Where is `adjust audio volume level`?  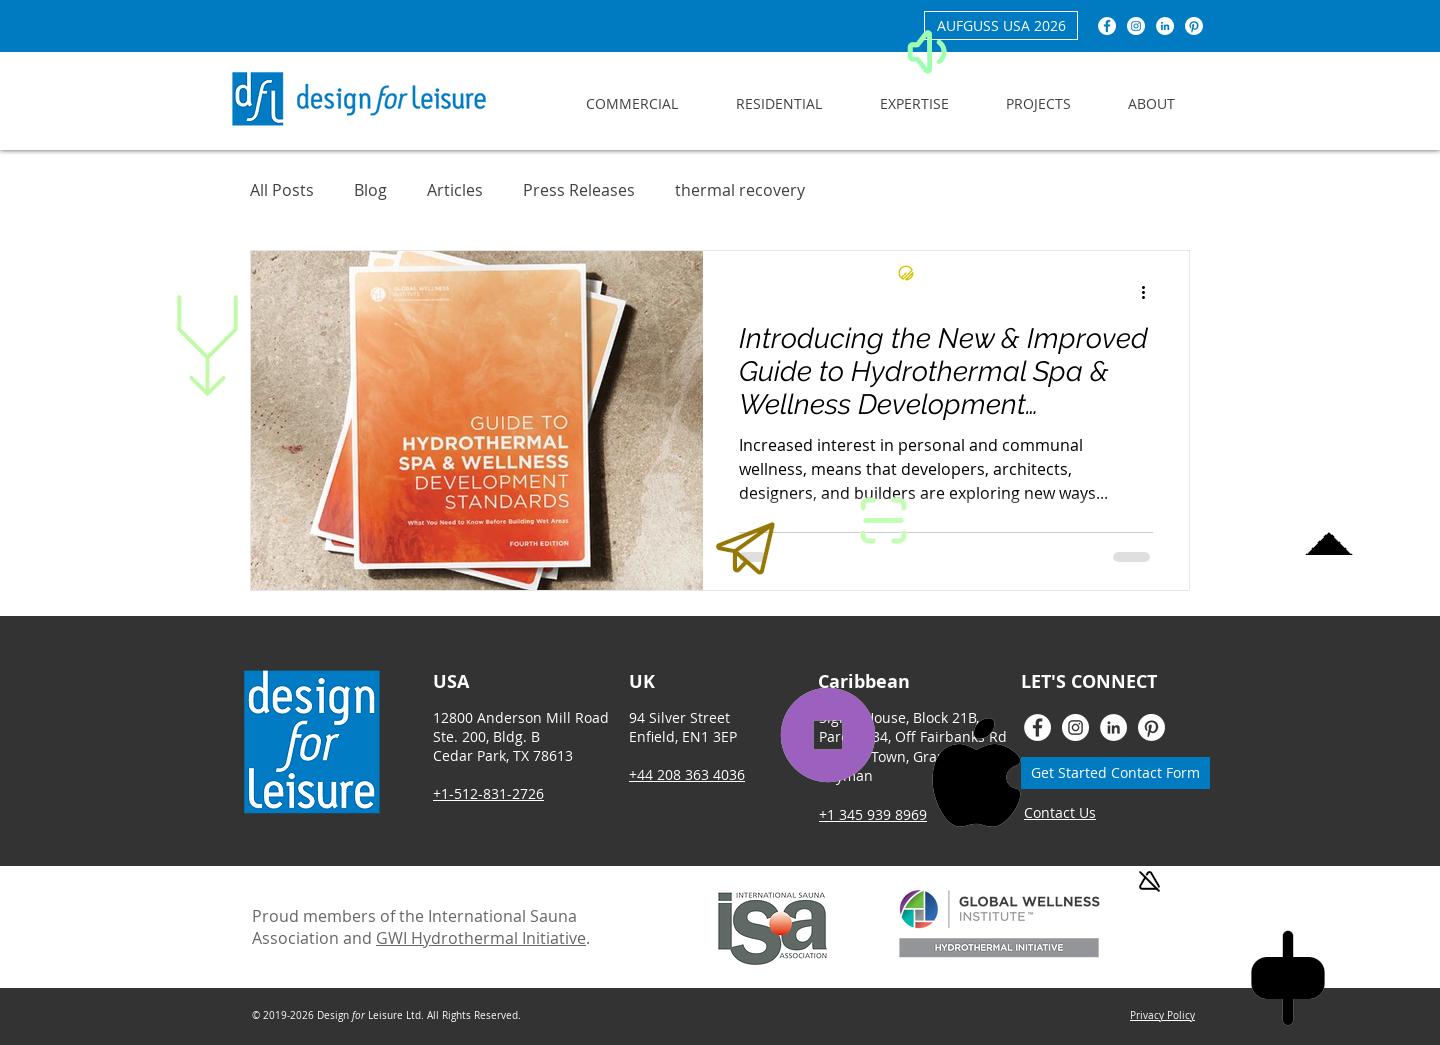 adjust audio volume level is located at coordinates (932, 52).